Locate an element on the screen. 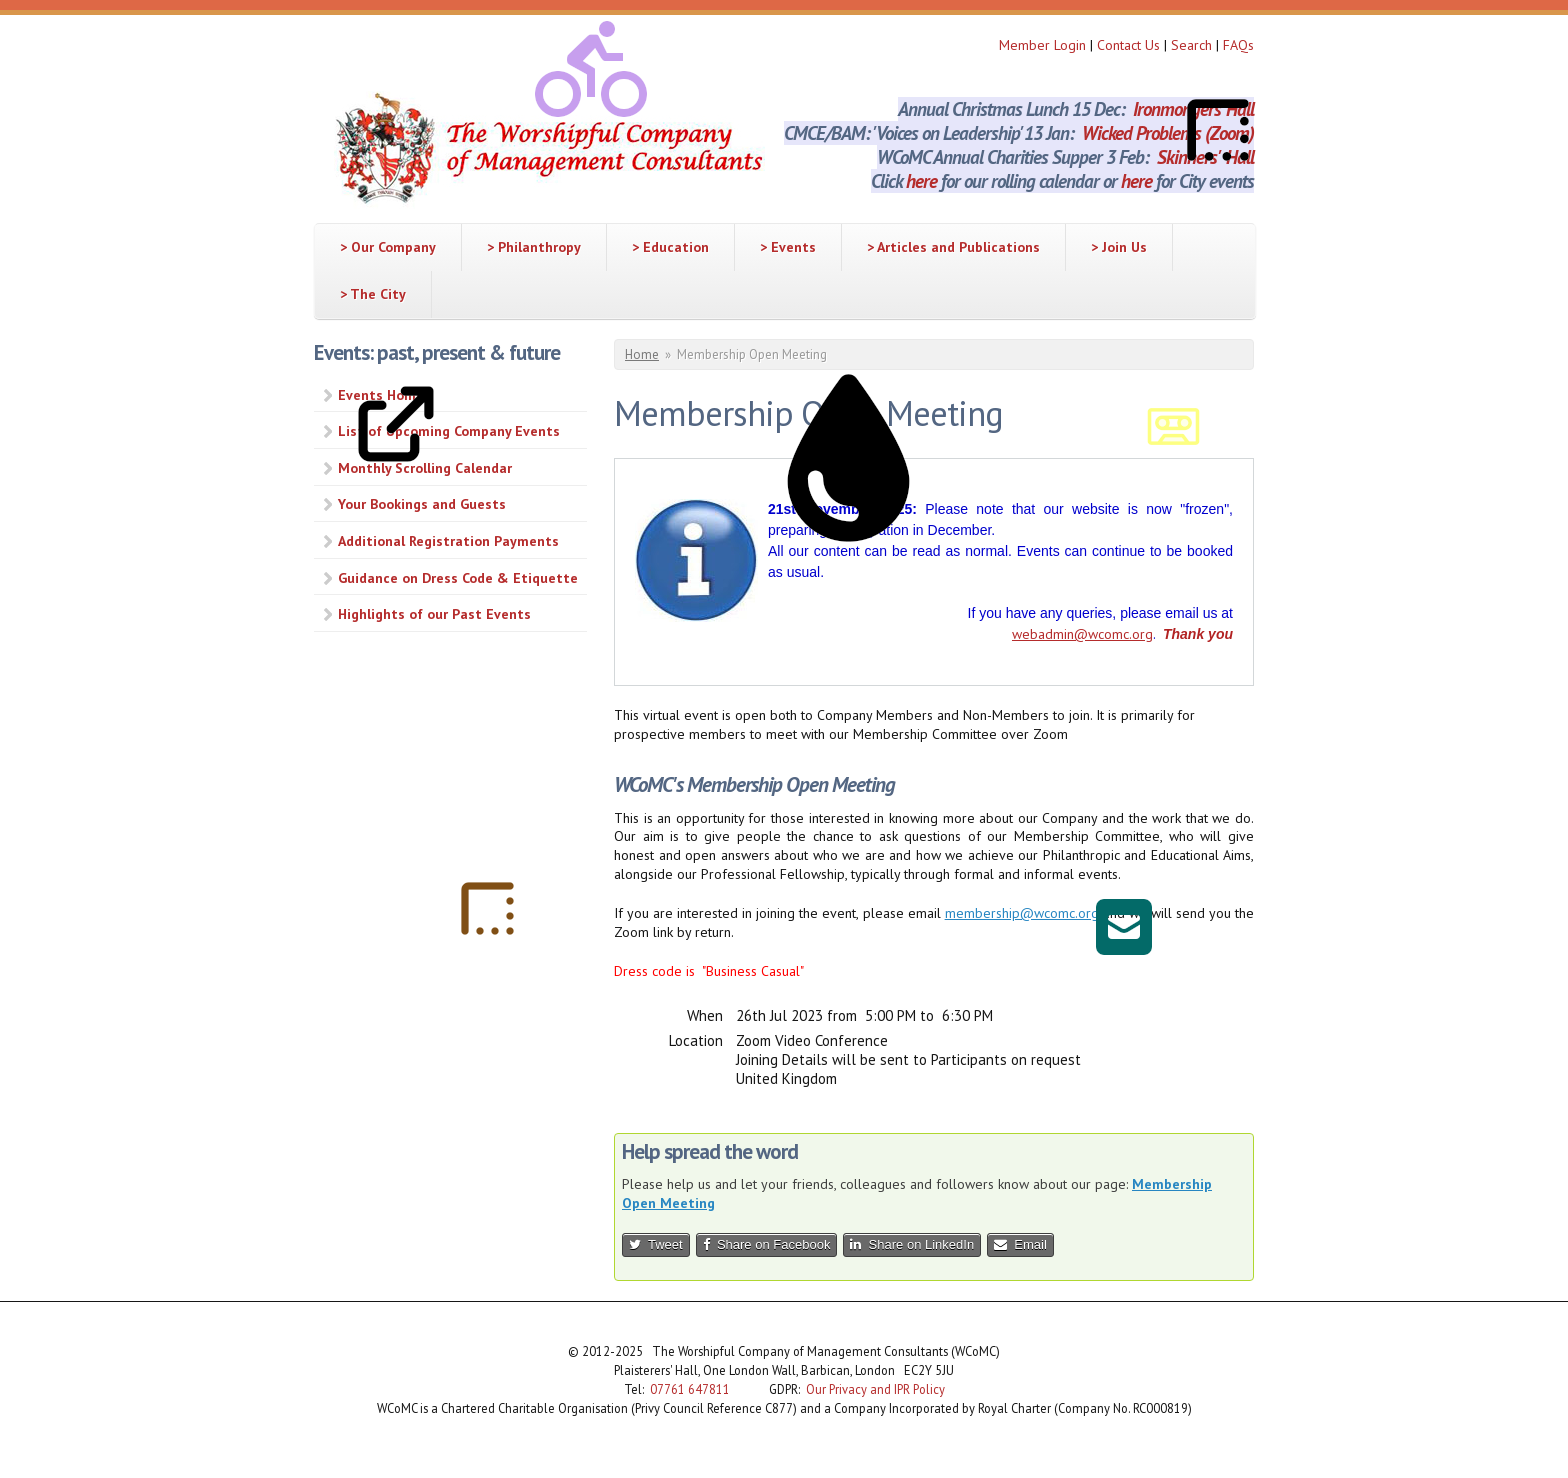 The height and width of the screenshot is (1478, 1568). access bike-related features or cycling mode is located at coordinates (591, 69).